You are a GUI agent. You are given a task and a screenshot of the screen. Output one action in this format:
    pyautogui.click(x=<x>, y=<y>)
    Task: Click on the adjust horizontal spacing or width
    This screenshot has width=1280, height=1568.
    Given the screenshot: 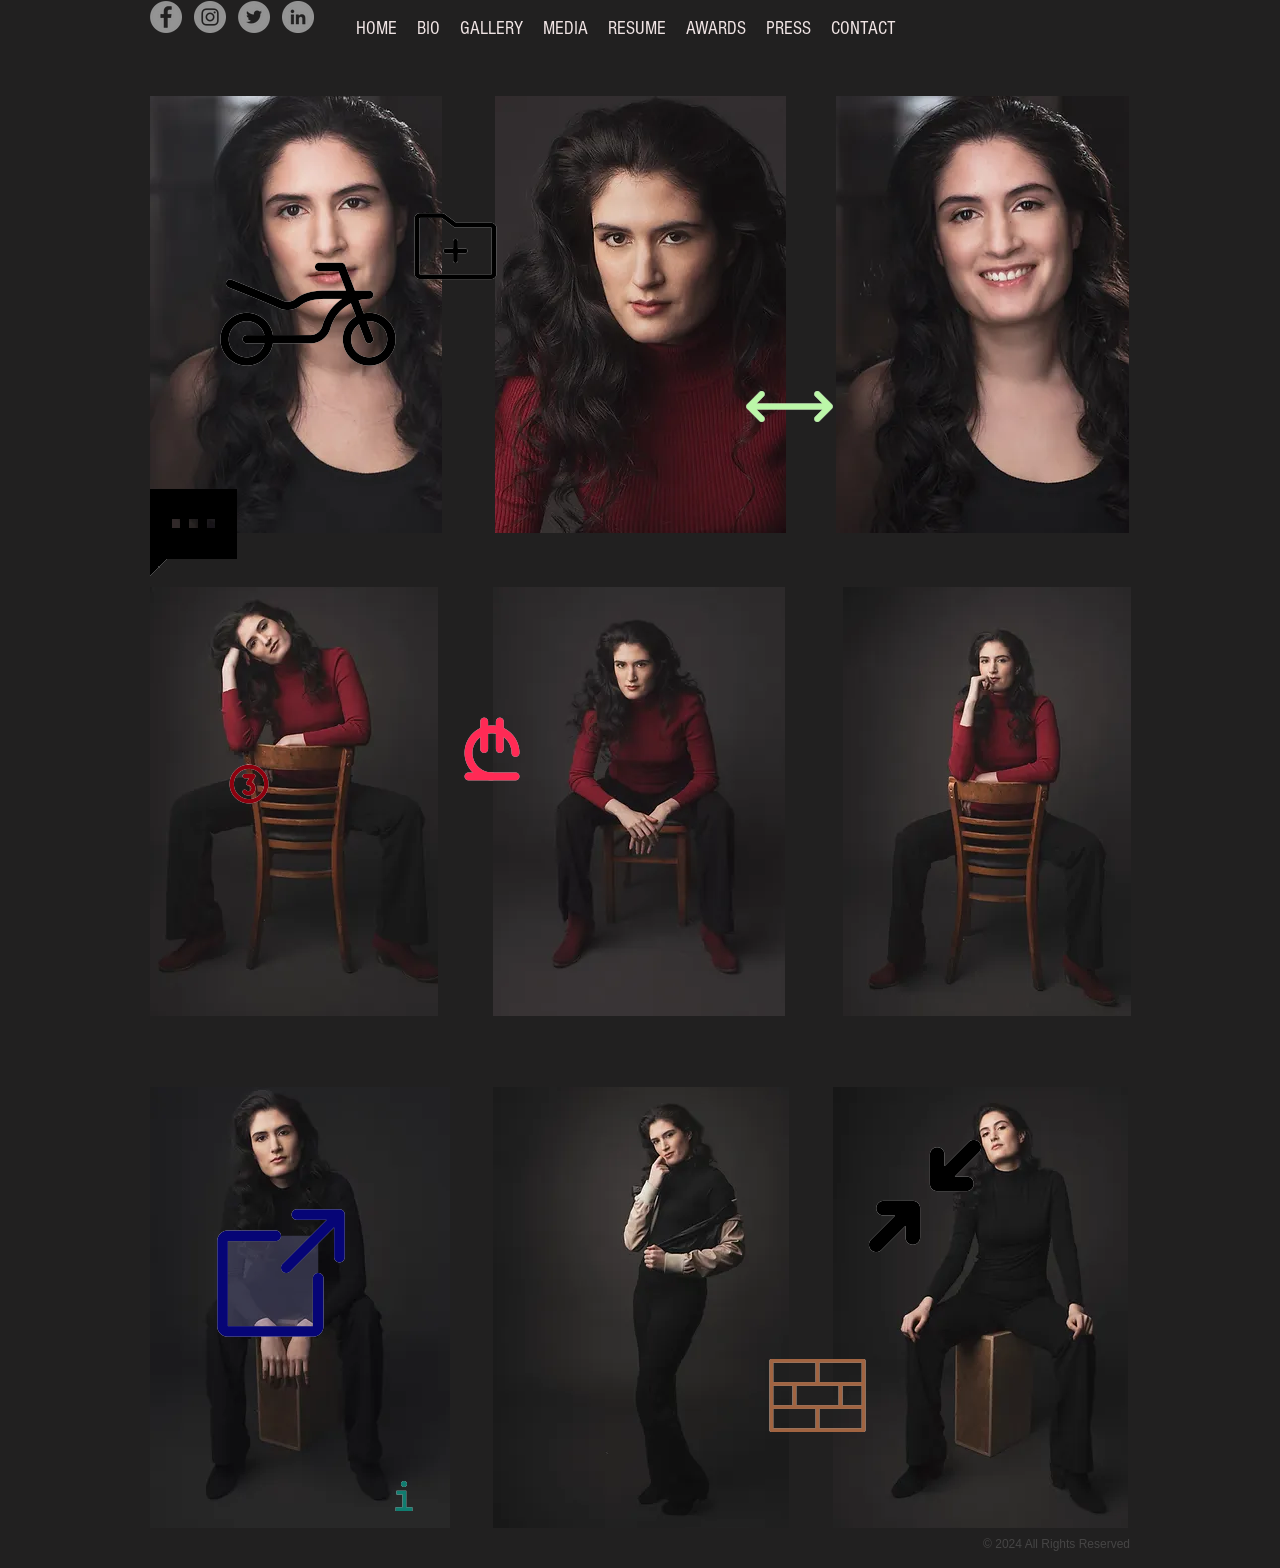 What is the action you would take?
    pyautogui.click(x=789, y=406)
    